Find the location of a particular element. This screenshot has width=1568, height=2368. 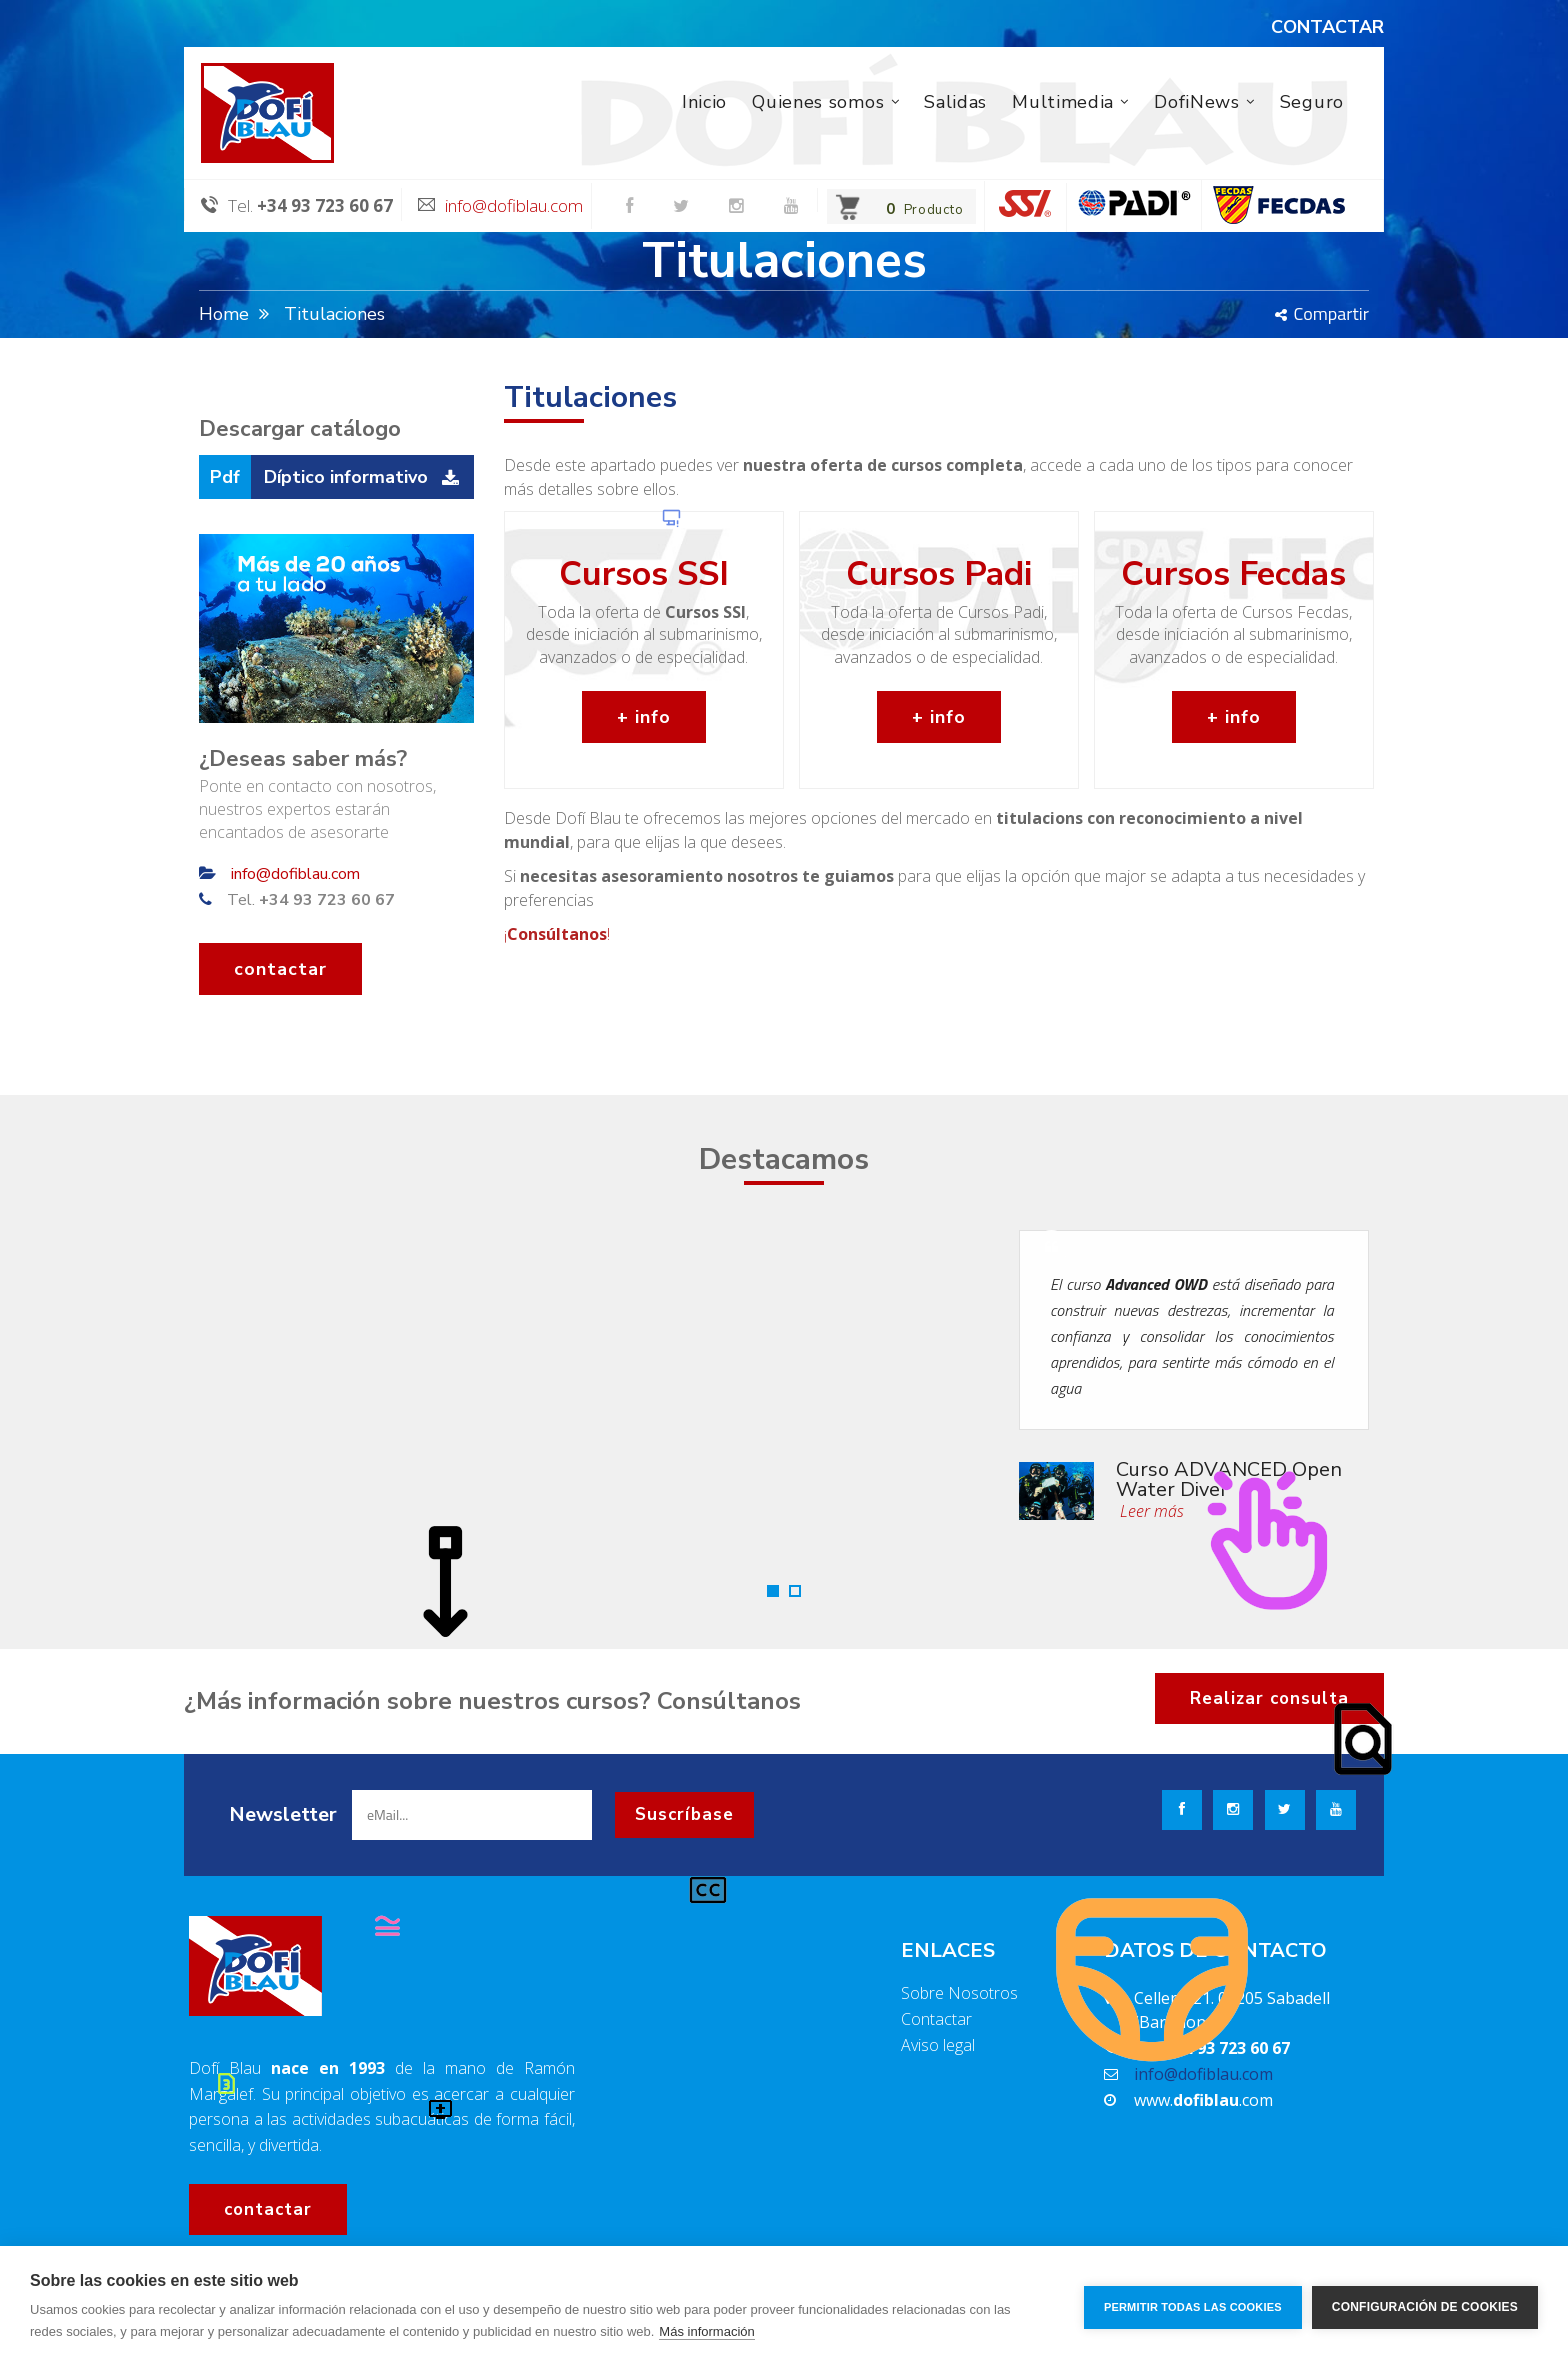

tap or click to interact is located at coordinates (1270, 1540).